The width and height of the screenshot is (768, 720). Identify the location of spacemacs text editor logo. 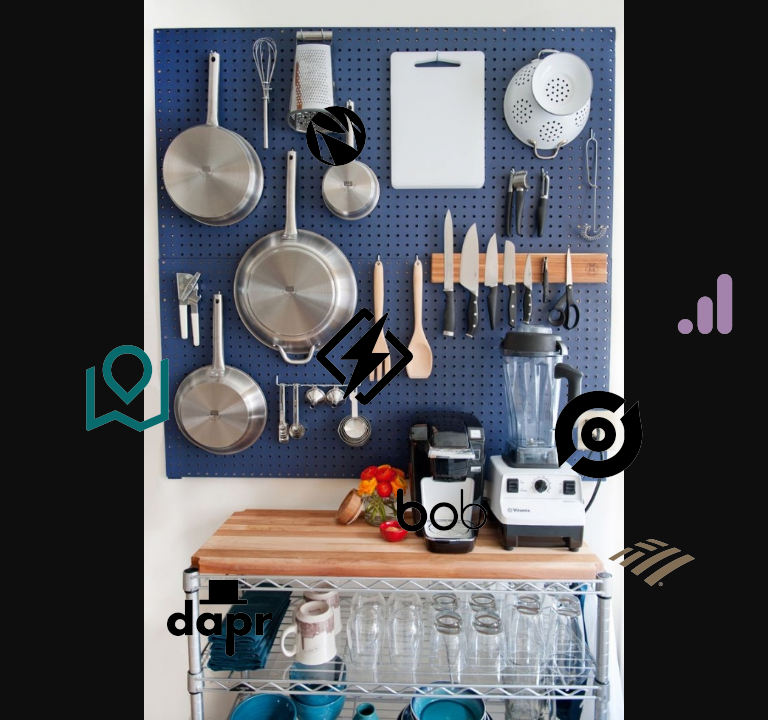
(336, 136).